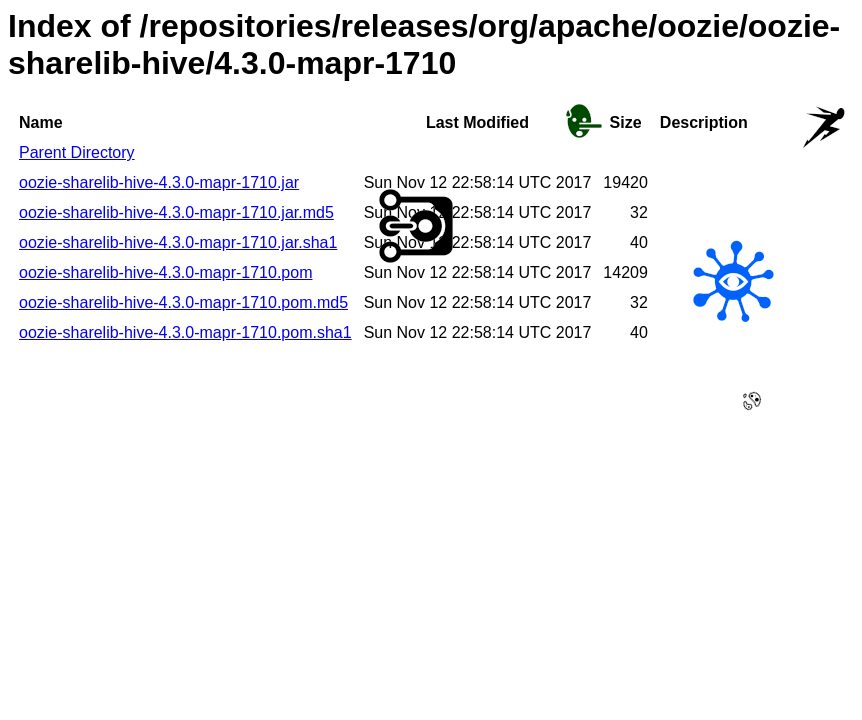  Describe the element at coordinates (416, 226) in the screenshot. I see `access connection or node settings` at that location.